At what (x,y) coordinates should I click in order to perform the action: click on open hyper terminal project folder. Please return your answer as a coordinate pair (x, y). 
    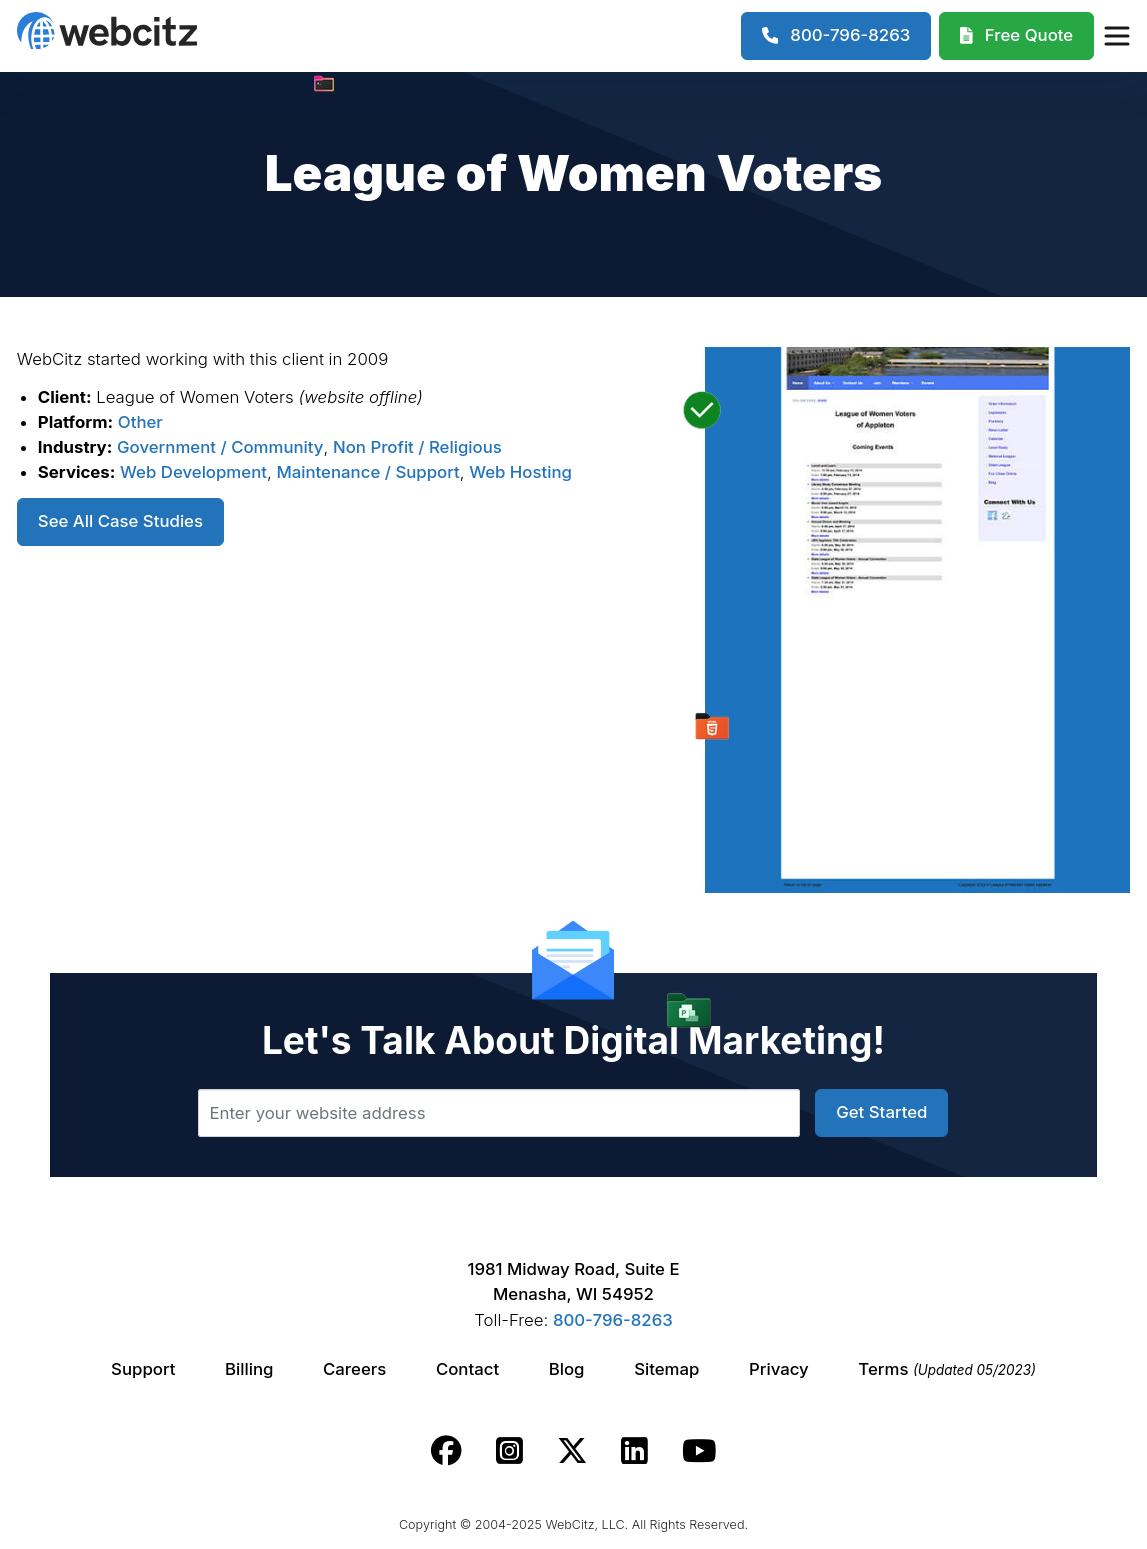
    Looking at the image, I should click on (324, 84).